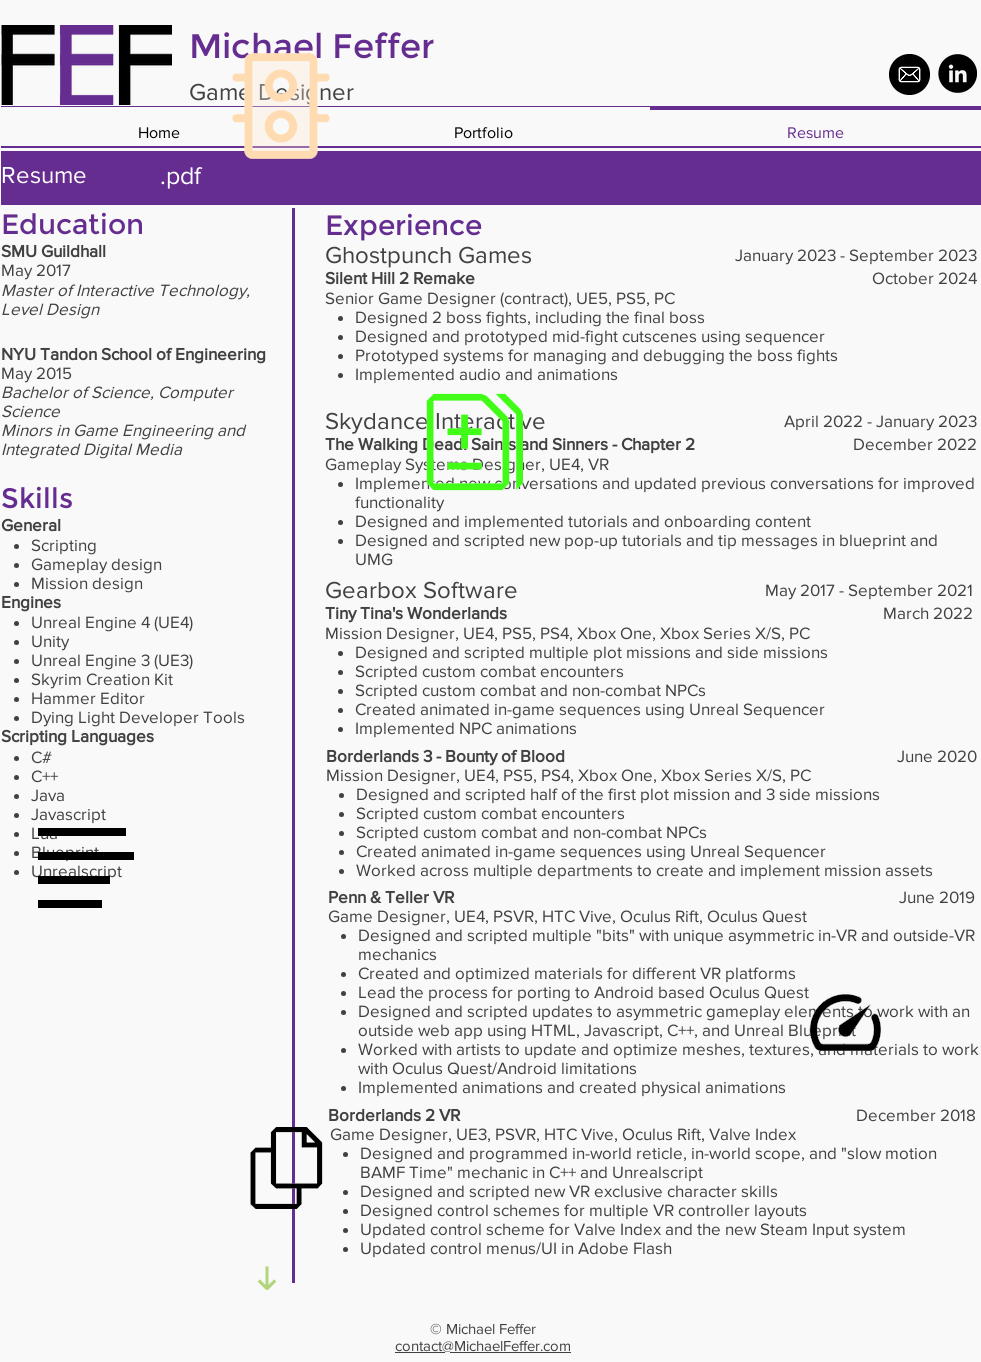  Describe the element at coordinates (288, 1168) in the screenshot. I see `browse files in the explorer panel` at that location.